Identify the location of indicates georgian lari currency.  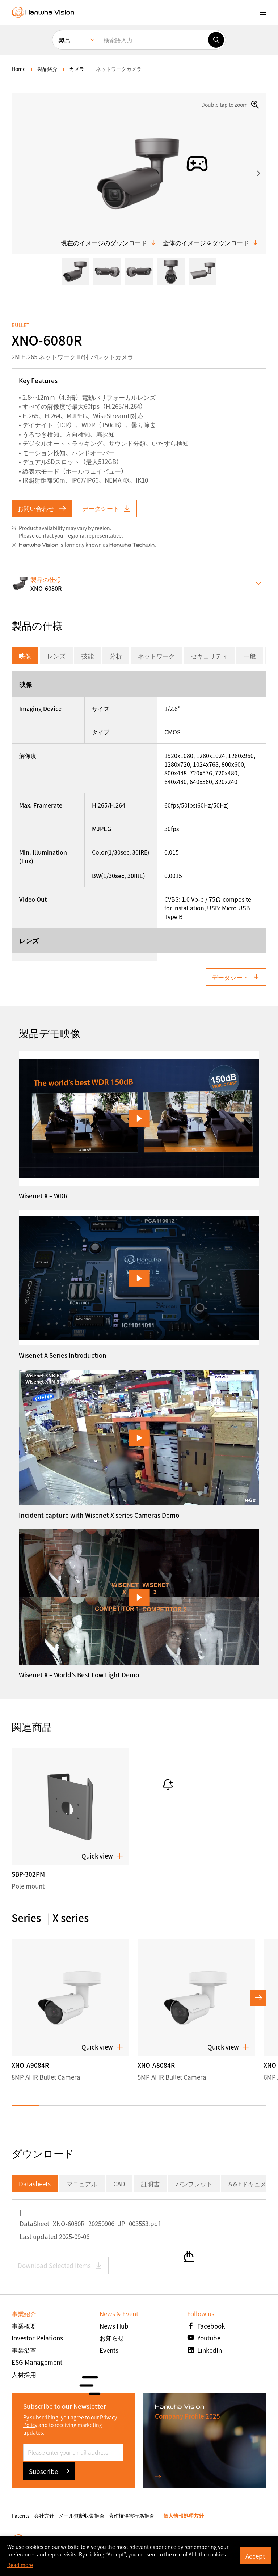
(189, 2257).